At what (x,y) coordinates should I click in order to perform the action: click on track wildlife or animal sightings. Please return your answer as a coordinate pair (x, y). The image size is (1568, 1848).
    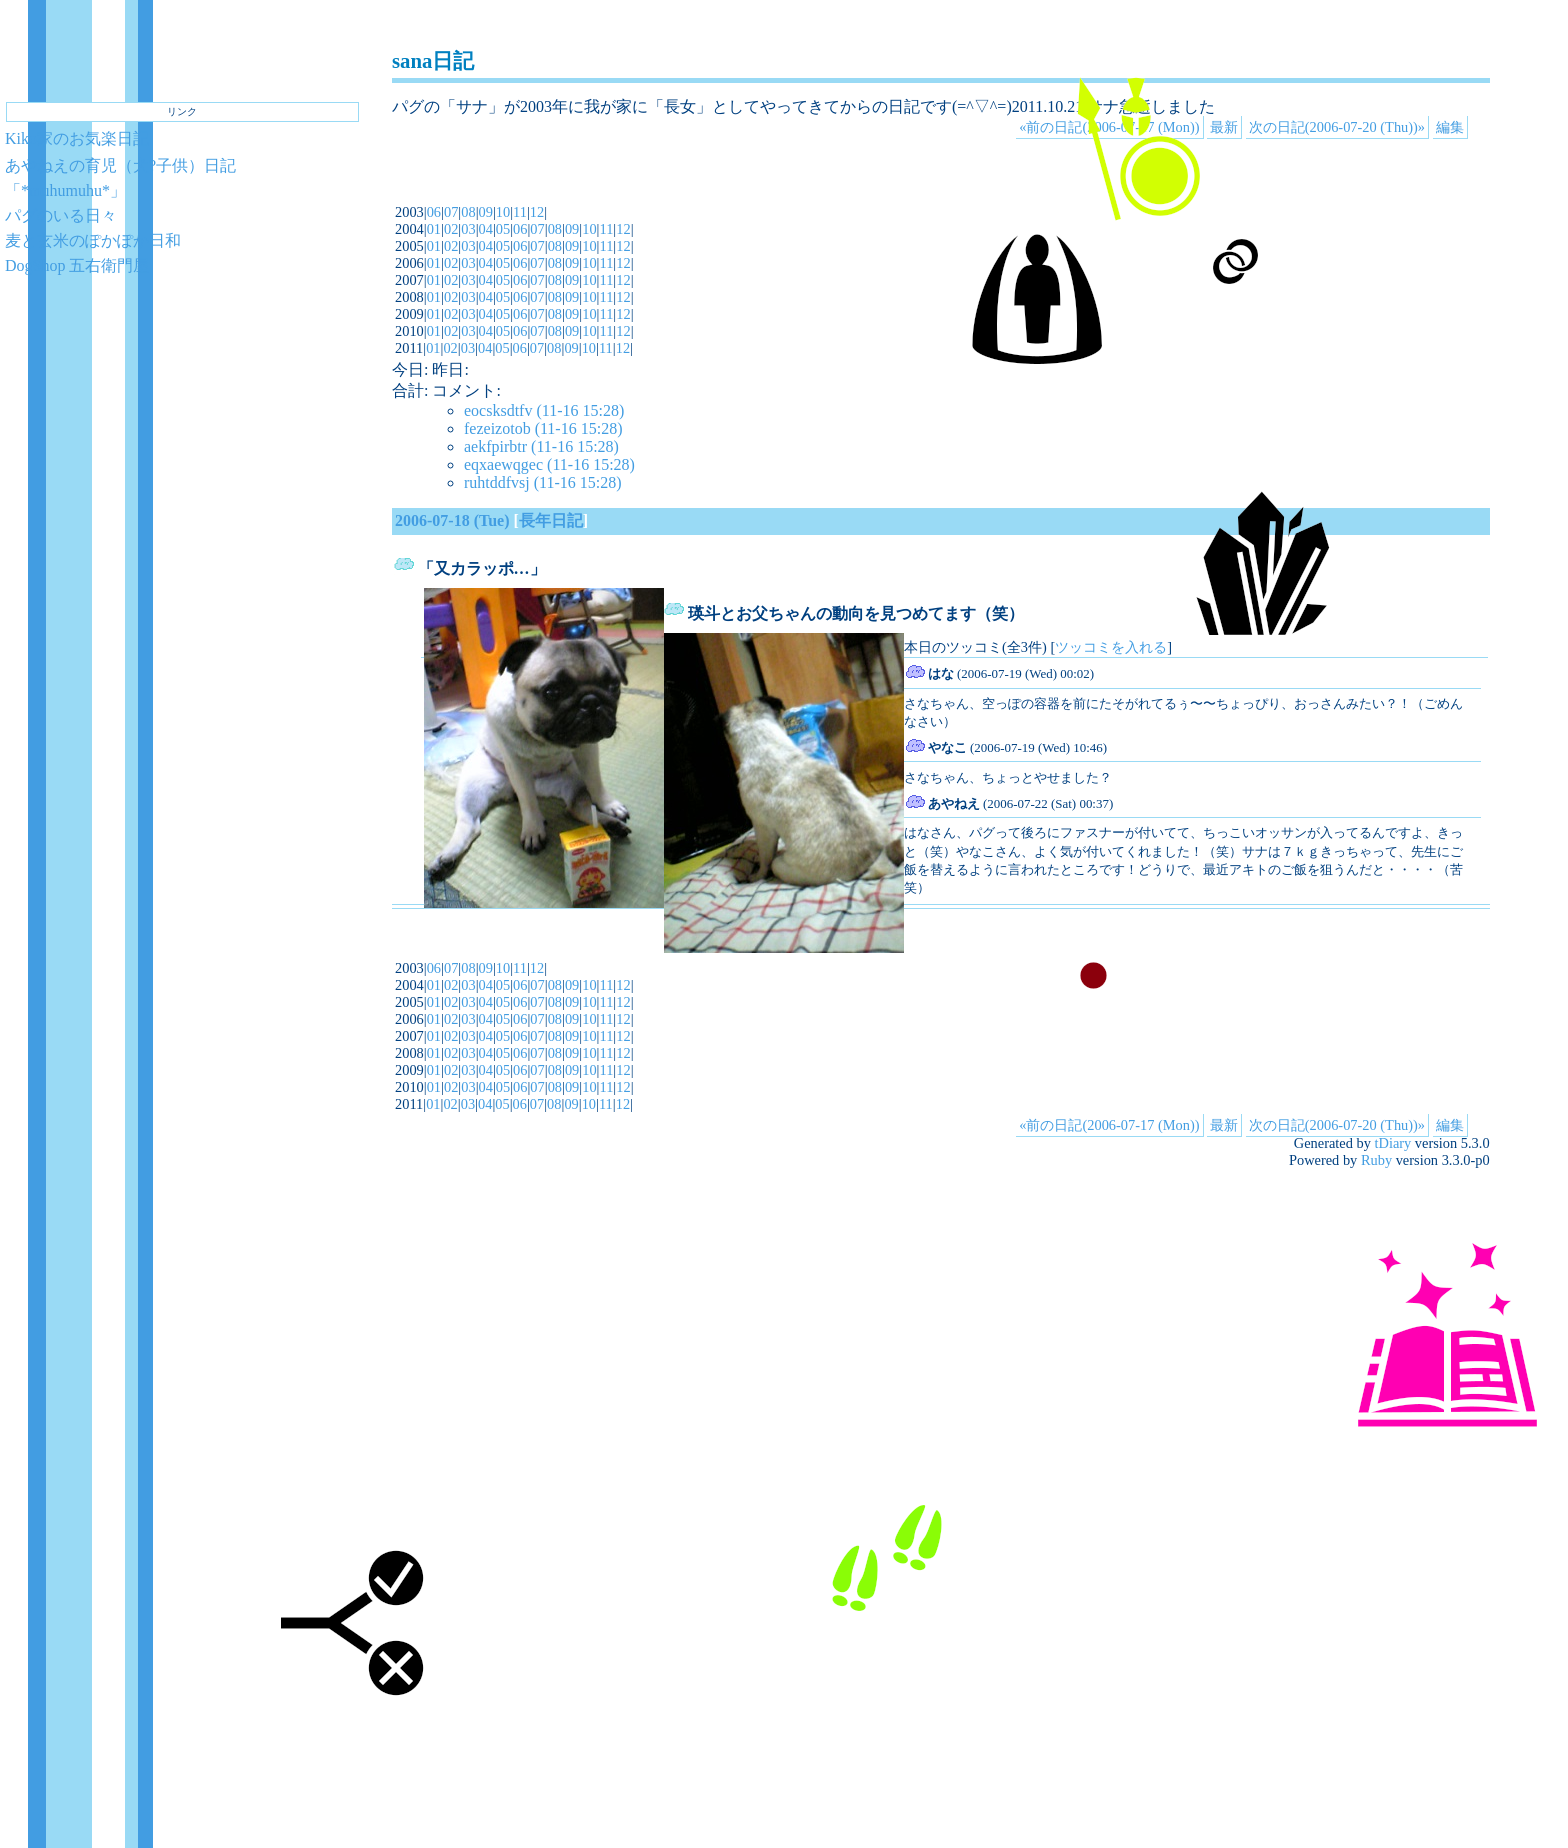
    Looking at the image, I should click on (887, 1558).